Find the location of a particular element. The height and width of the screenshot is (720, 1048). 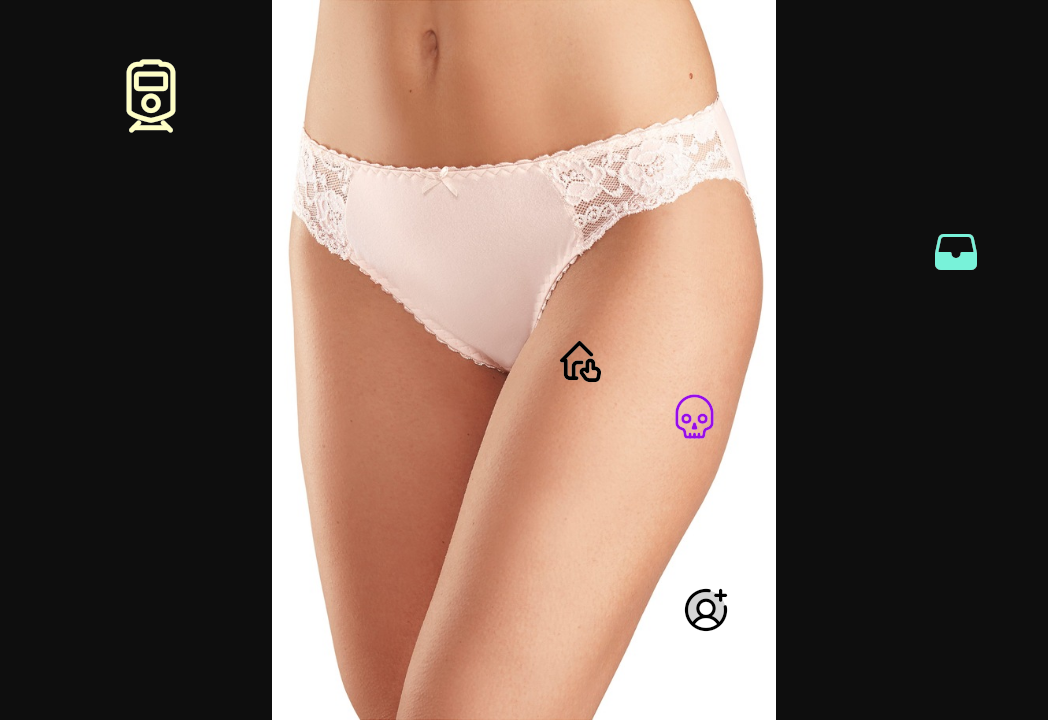

indicates dangerous or harmful content is located at coordinates (694, 416).